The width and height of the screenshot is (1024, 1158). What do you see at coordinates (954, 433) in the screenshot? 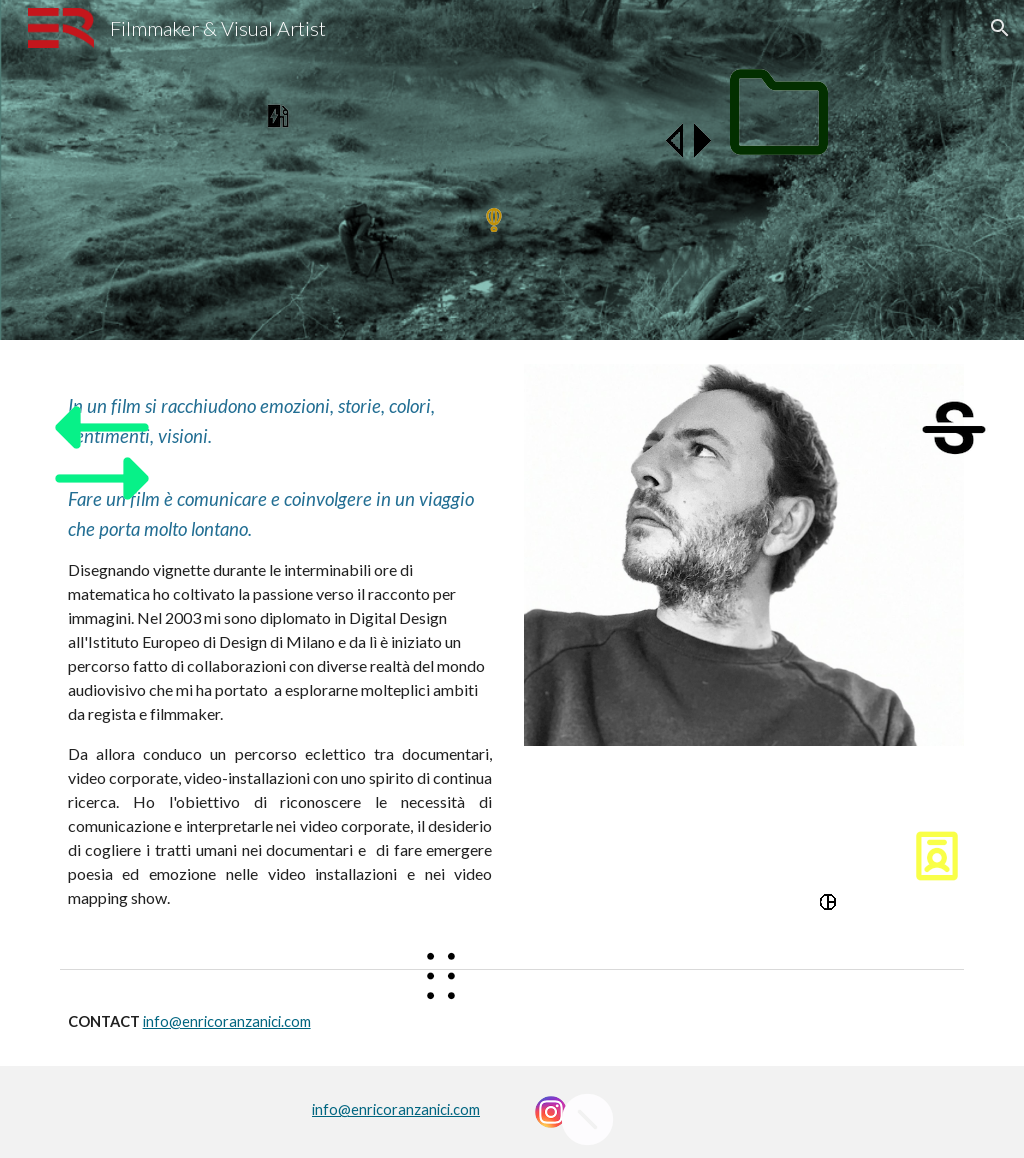
I see `apply strikethrough formatting to selected text` at bounding box center [954, 433].